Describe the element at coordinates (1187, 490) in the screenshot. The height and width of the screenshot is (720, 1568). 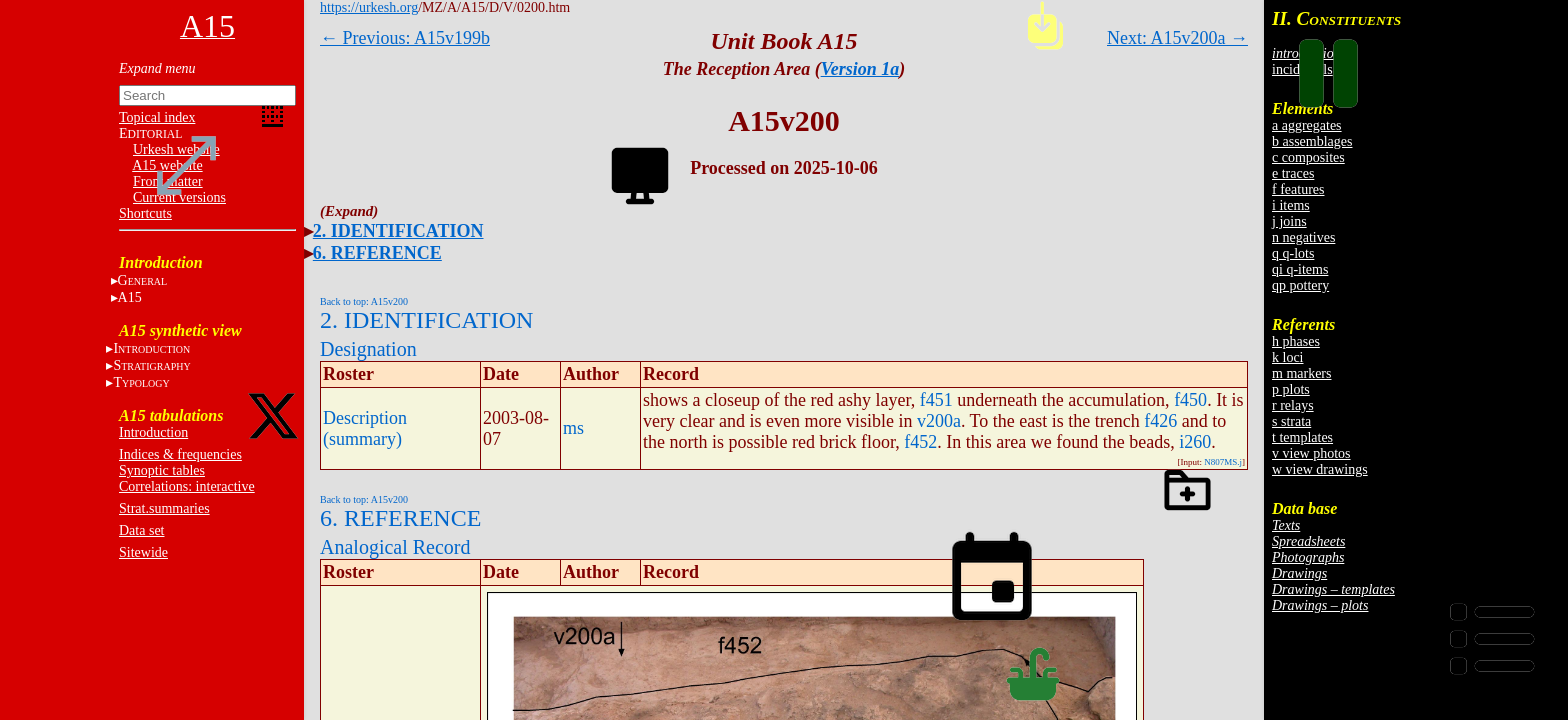
I see `create a new folder` at that location.